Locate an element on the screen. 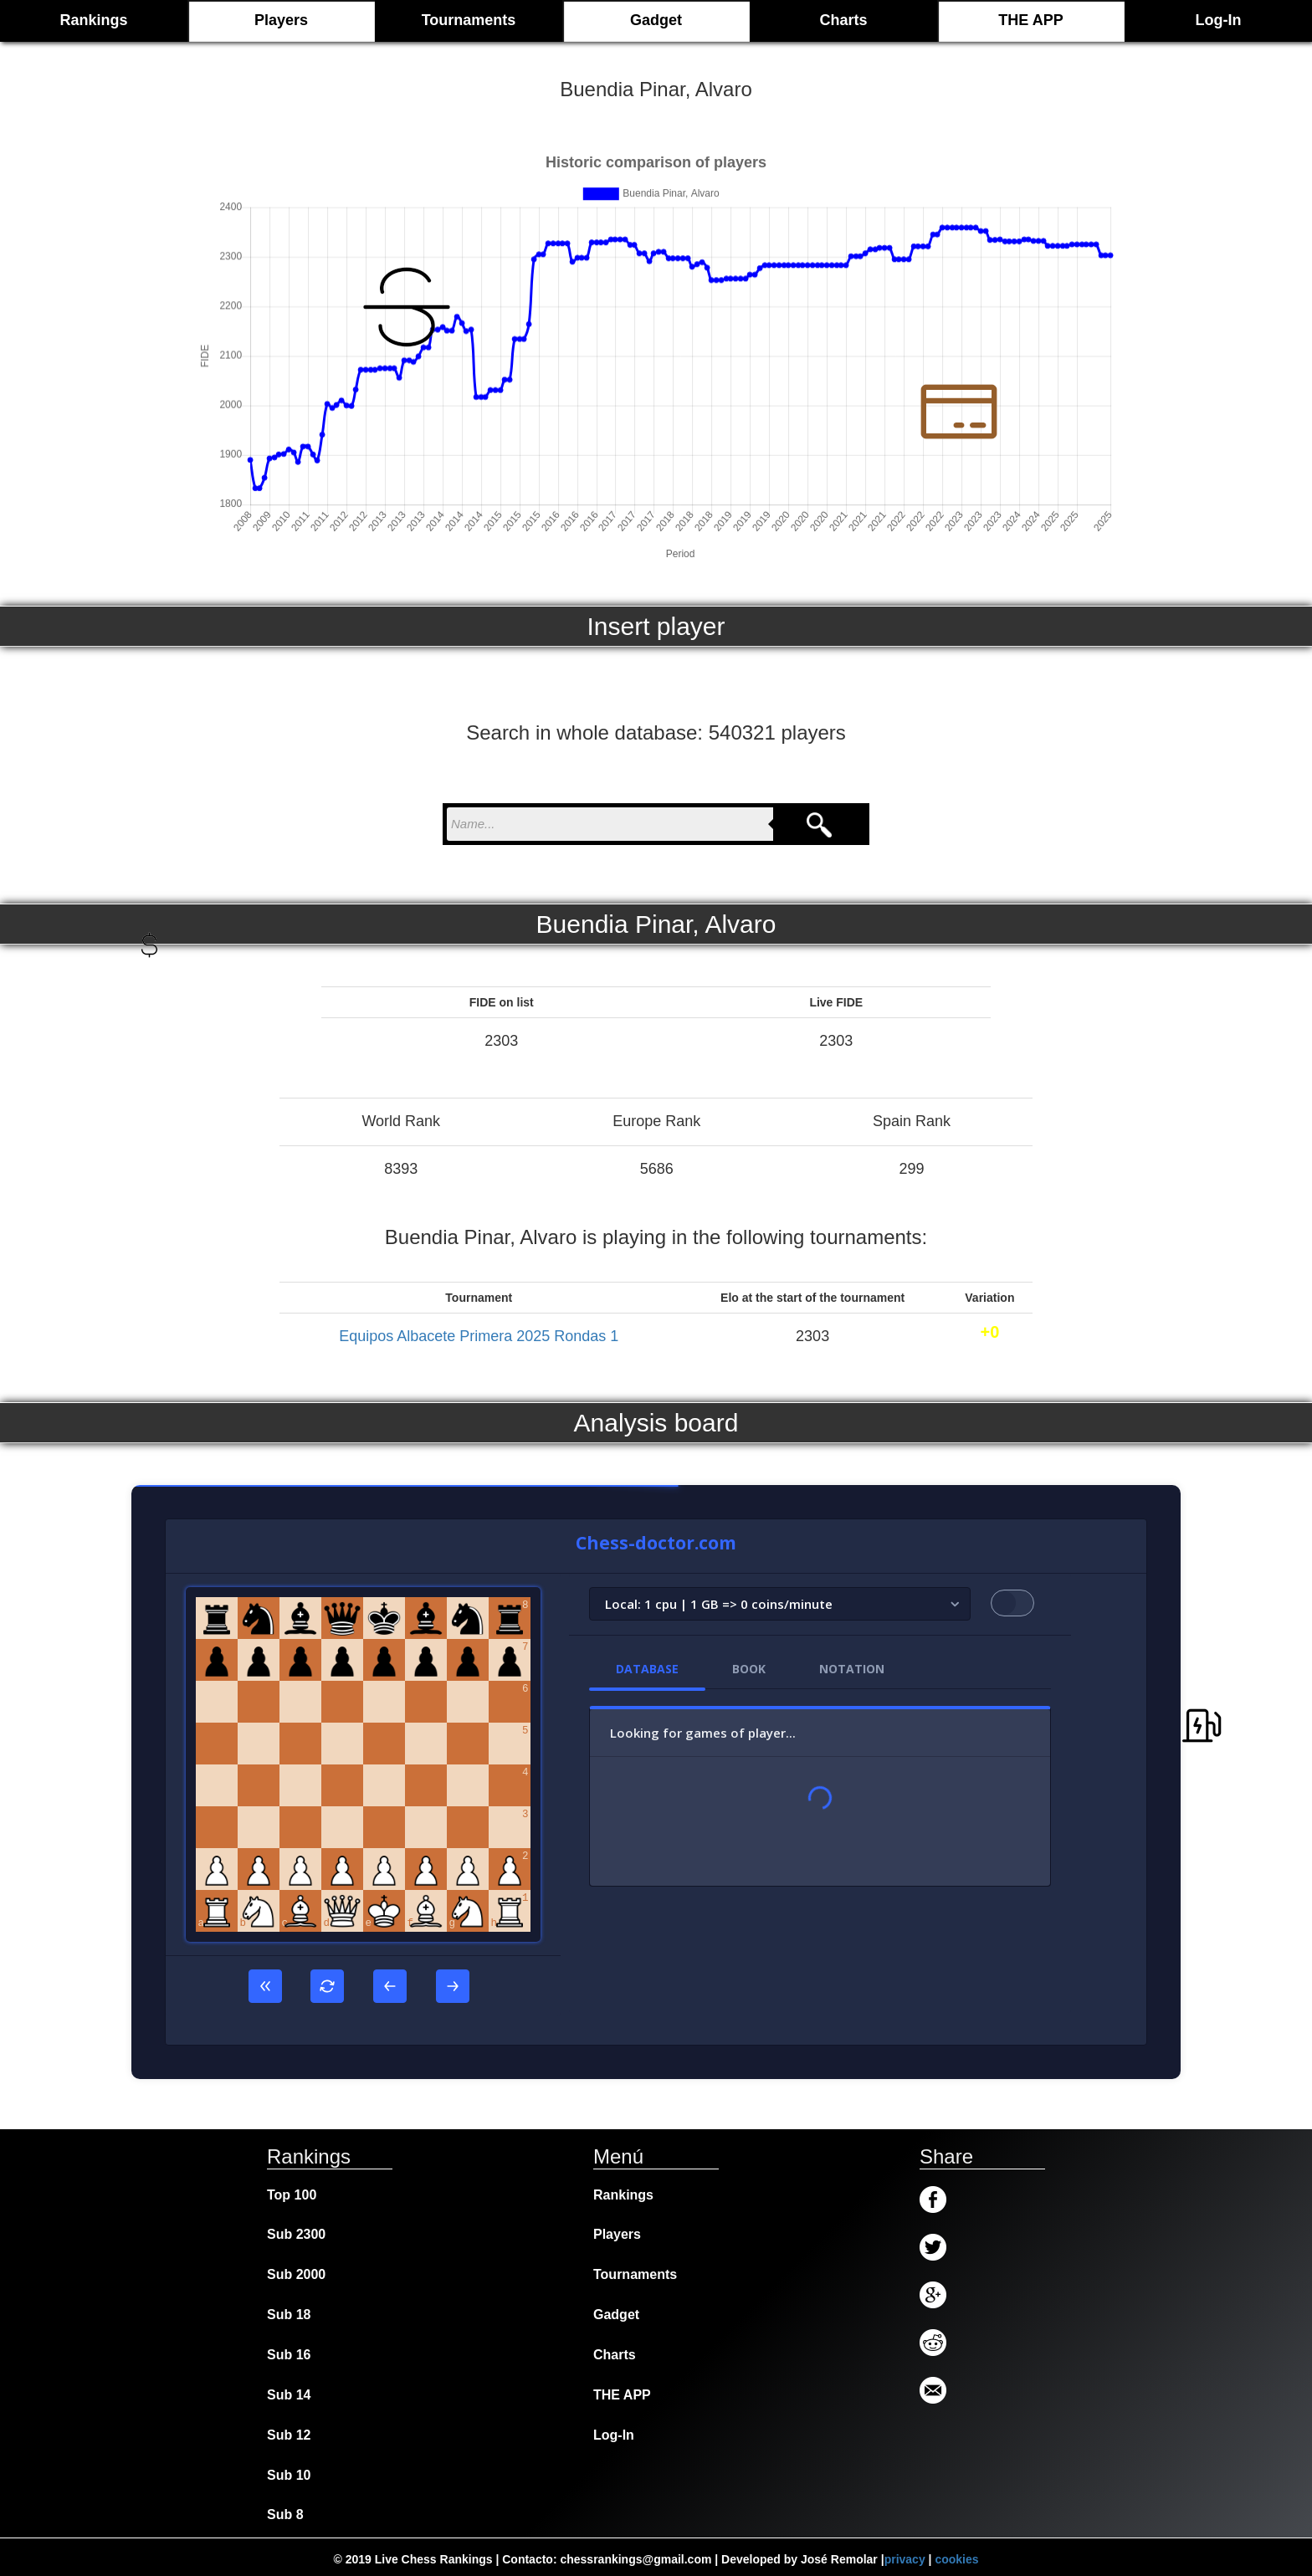  apply strikethrough formatting to selected text is located at coordinates (407, 307).